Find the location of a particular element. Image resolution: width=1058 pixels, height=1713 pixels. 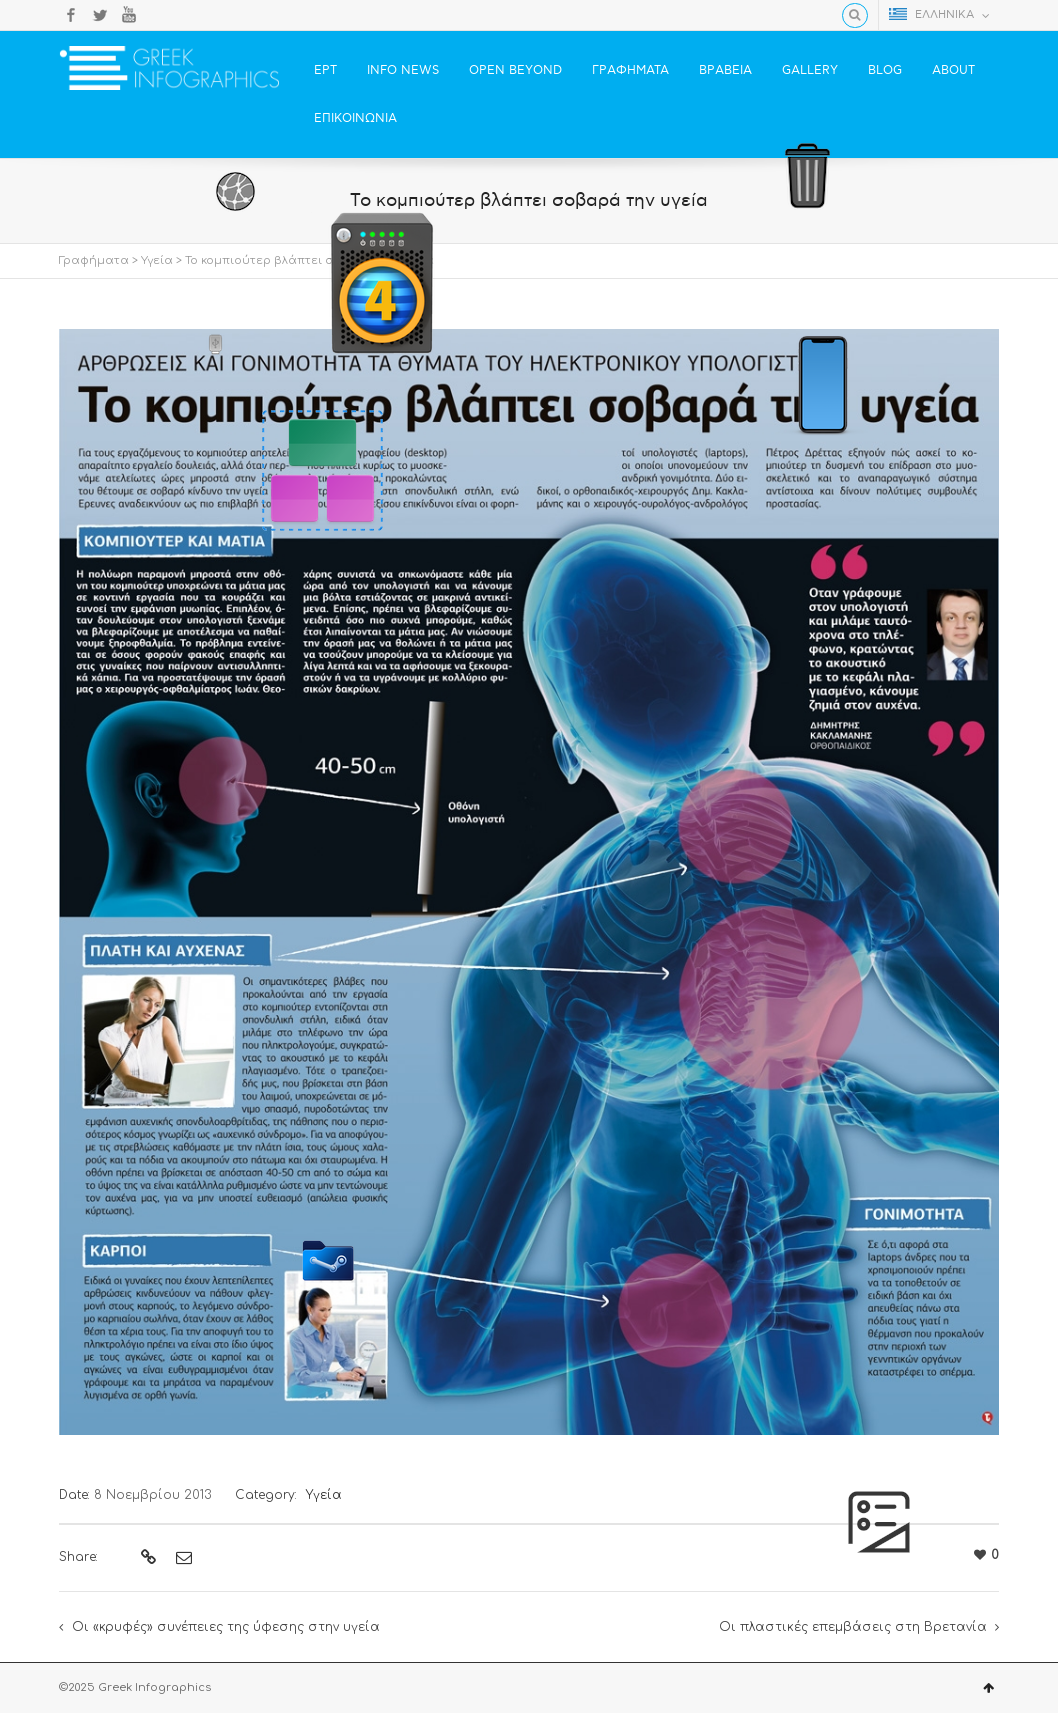

access connected USB storage device is located at coordinates (215, 344).